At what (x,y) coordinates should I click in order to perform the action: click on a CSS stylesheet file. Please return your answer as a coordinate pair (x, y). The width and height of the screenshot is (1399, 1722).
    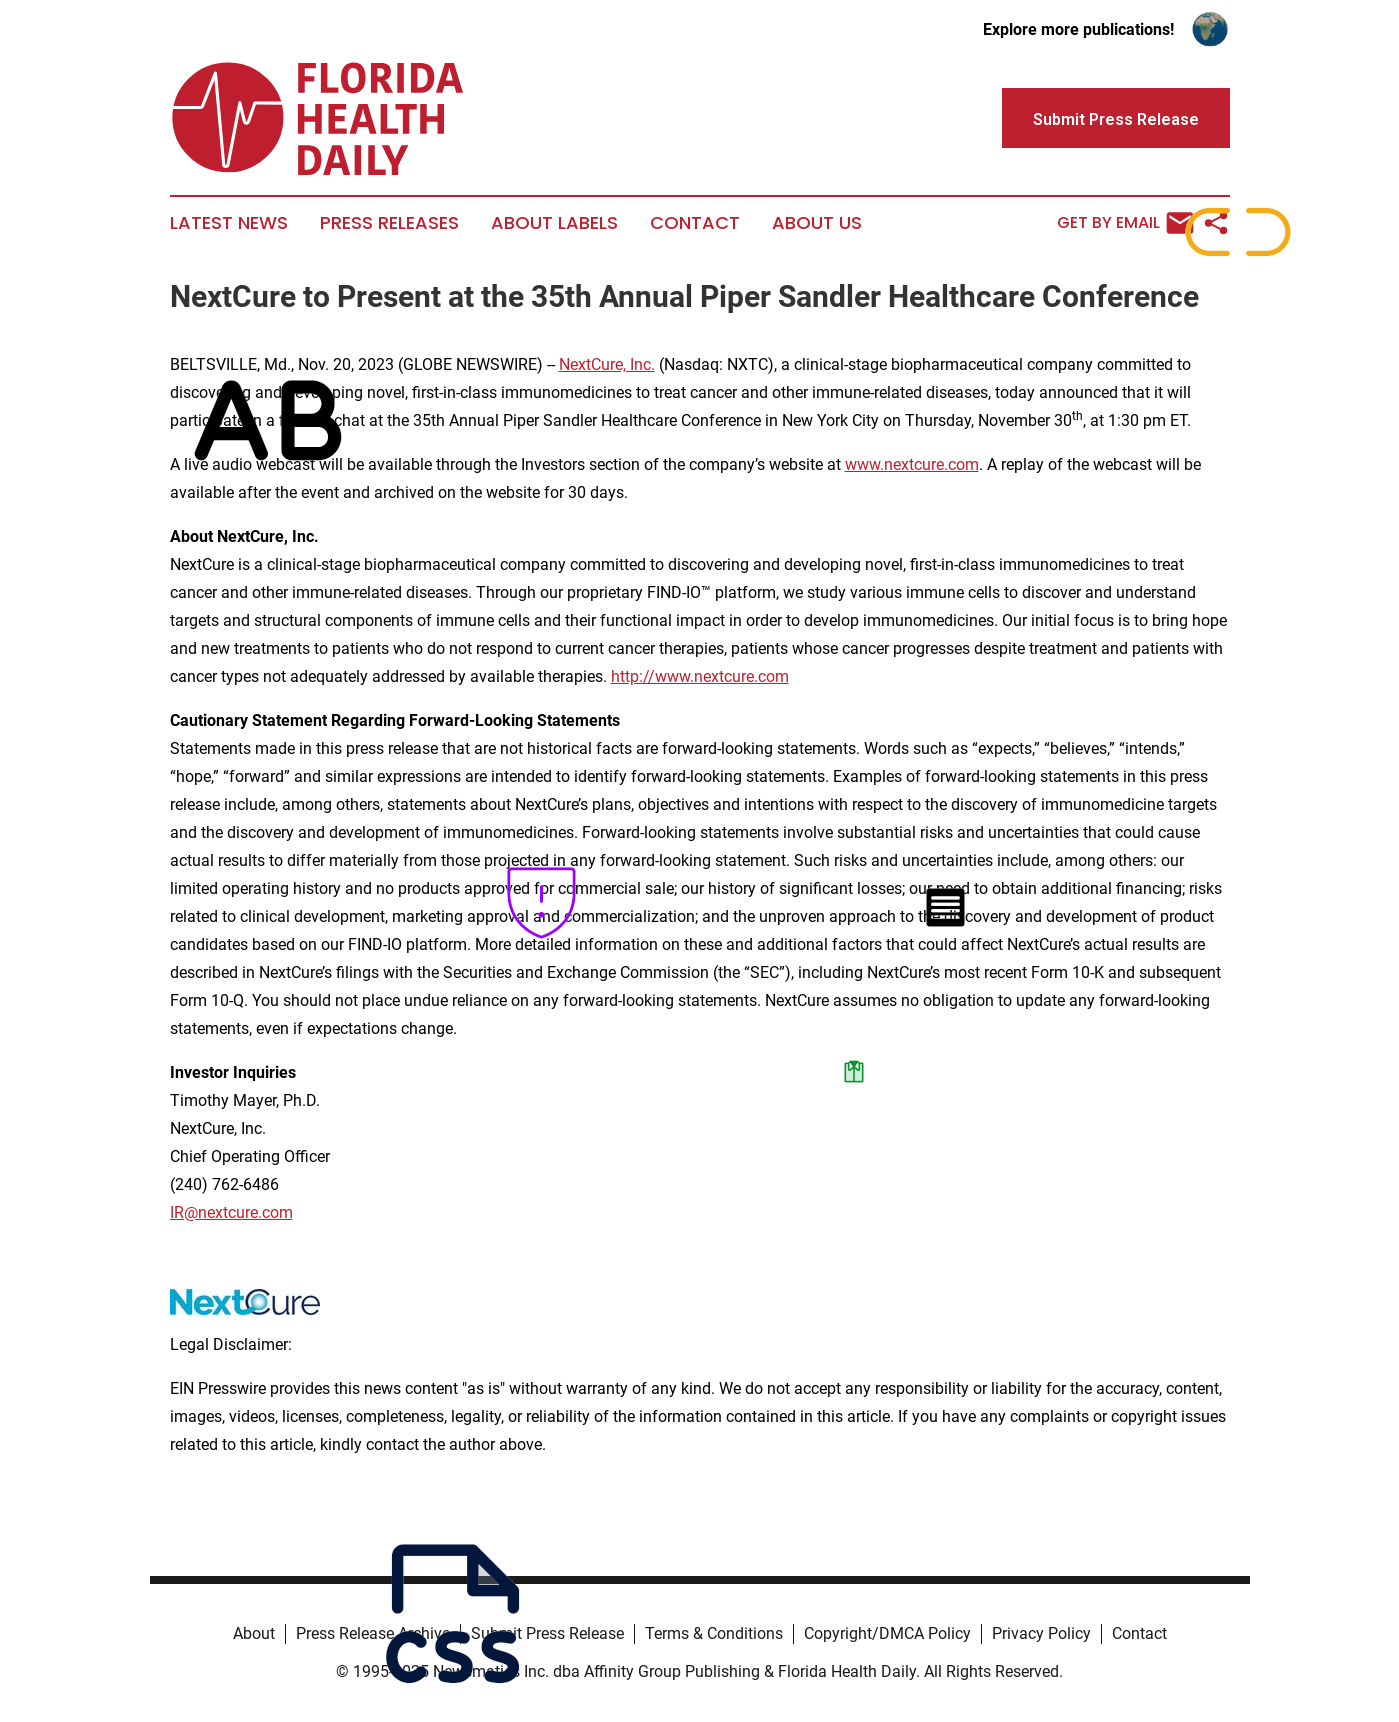
    Looking at the image, I should click on (455, 1619).